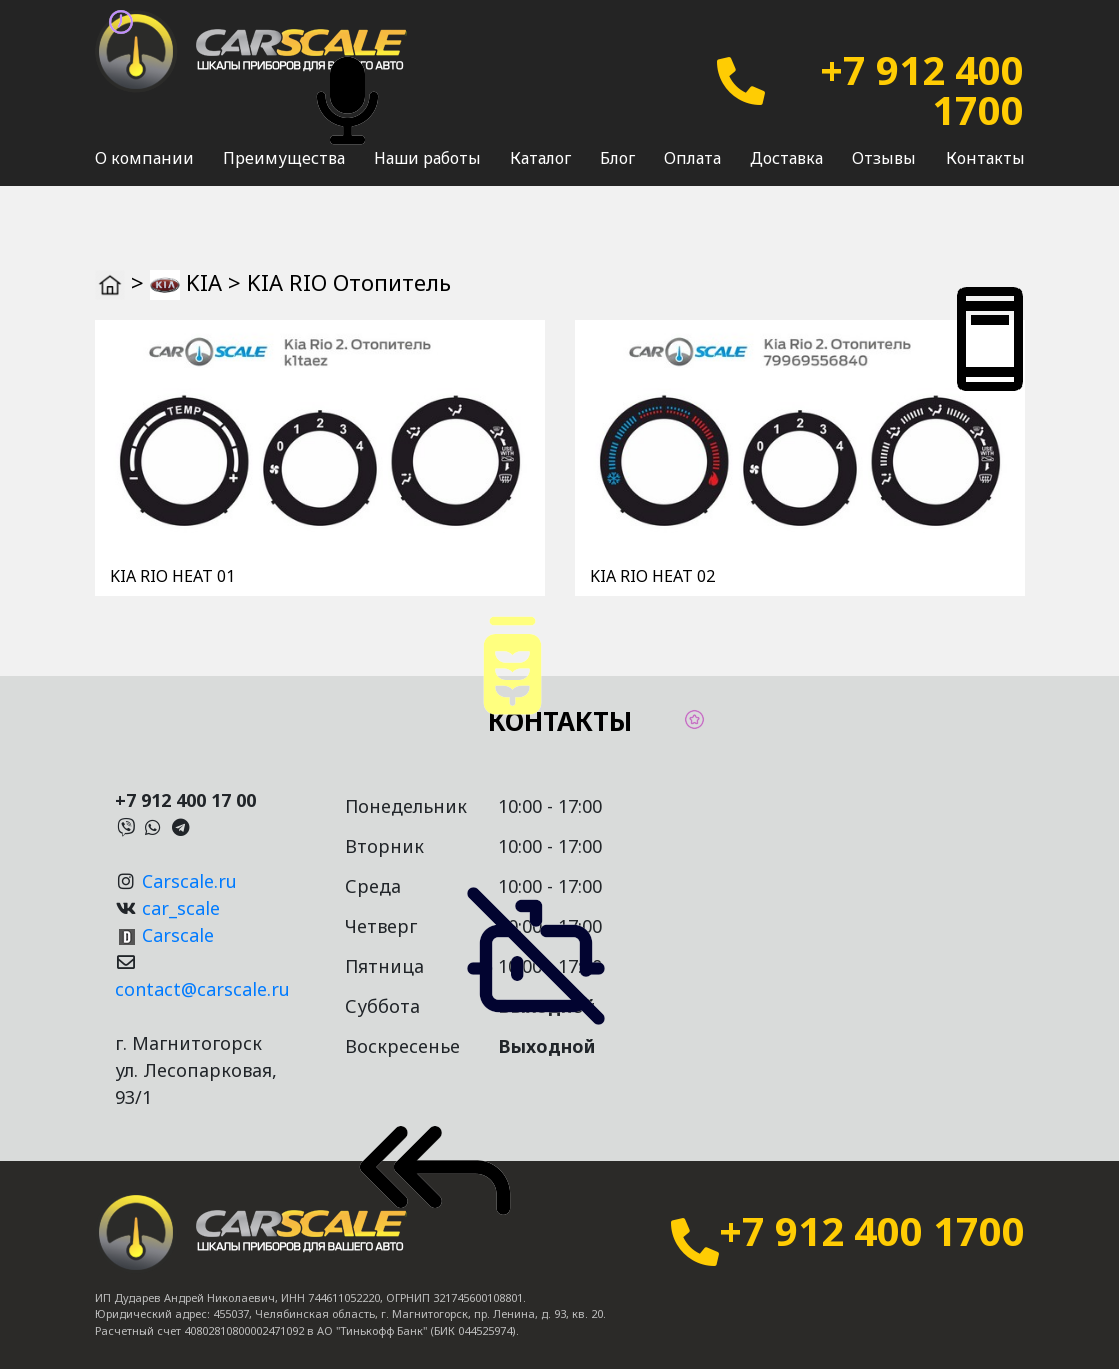  Describe the element at coordinates (121, 22) in the screenshot. I see `view current time` at that location.